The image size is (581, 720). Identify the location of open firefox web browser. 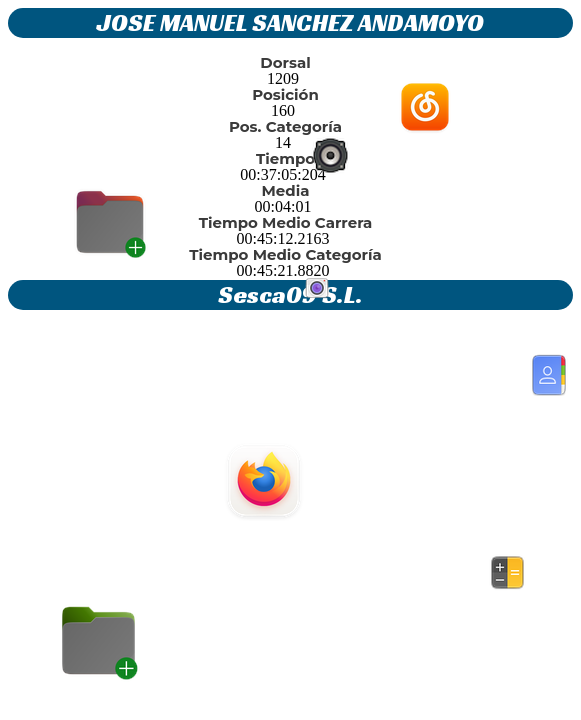
(264, 481).